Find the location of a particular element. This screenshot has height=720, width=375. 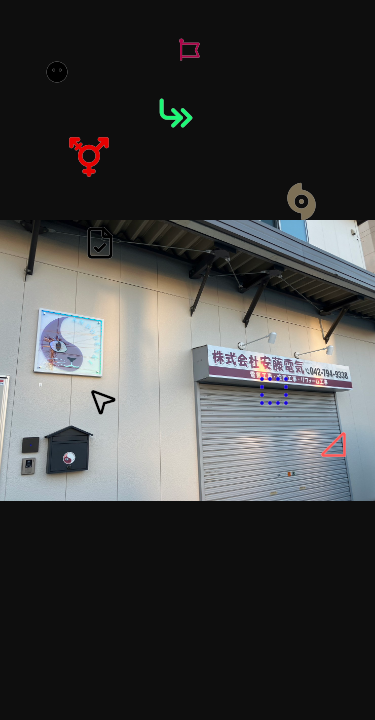

indicates hurricane or tropical storm warning is located at coordinates (301, 201).